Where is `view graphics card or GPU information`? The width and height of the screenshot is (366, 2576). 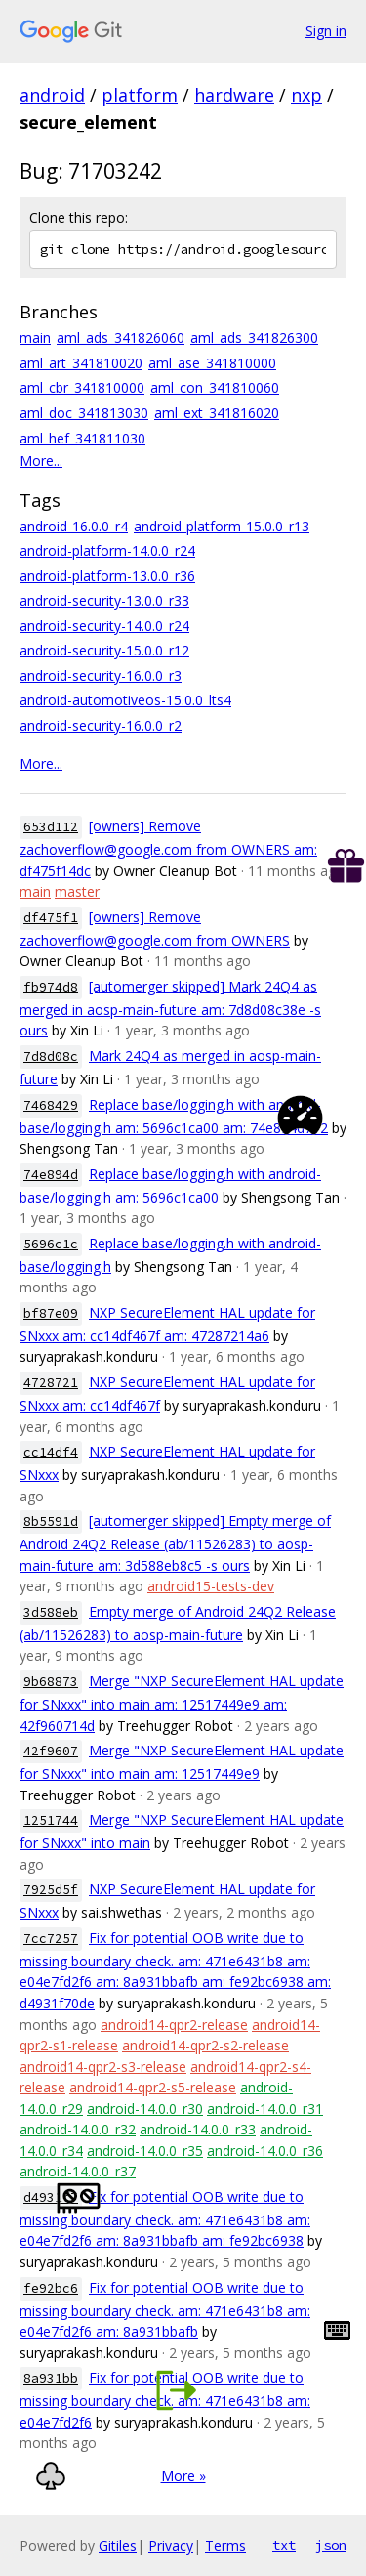
view graphics card or GPU information is located at coordinates (78, 2197).